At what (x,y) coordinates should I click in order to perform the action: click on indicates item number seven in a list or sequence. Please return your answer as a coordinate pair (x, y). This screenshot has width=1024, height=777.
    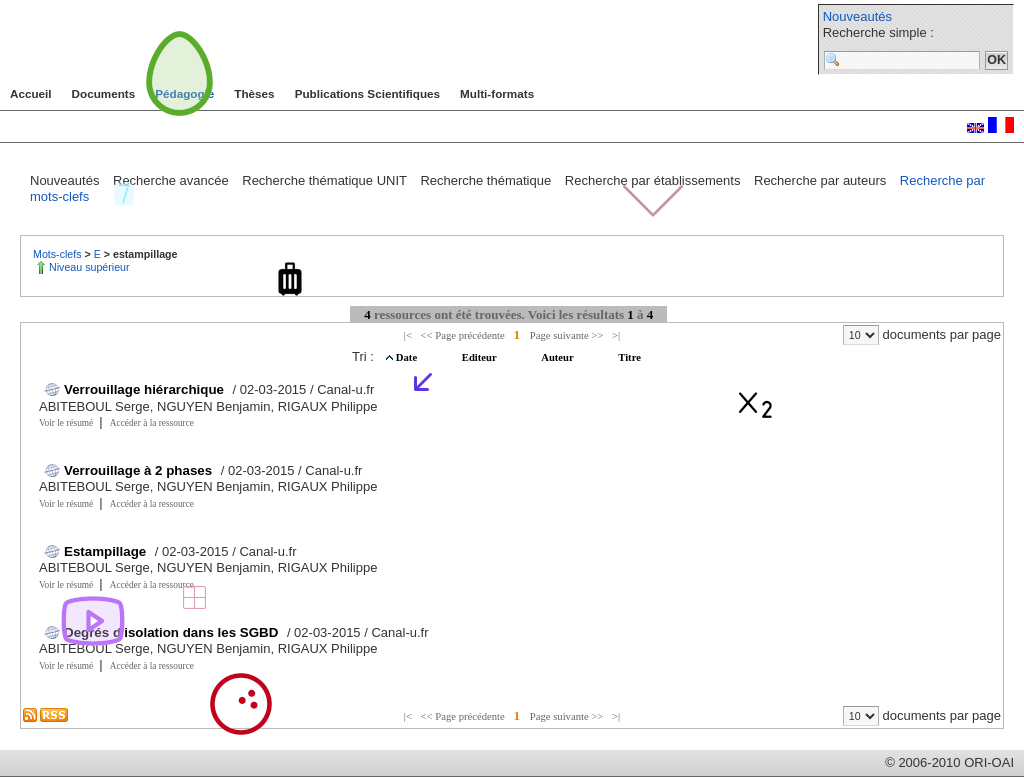
    Looking at the image, I should click on (124, 194).